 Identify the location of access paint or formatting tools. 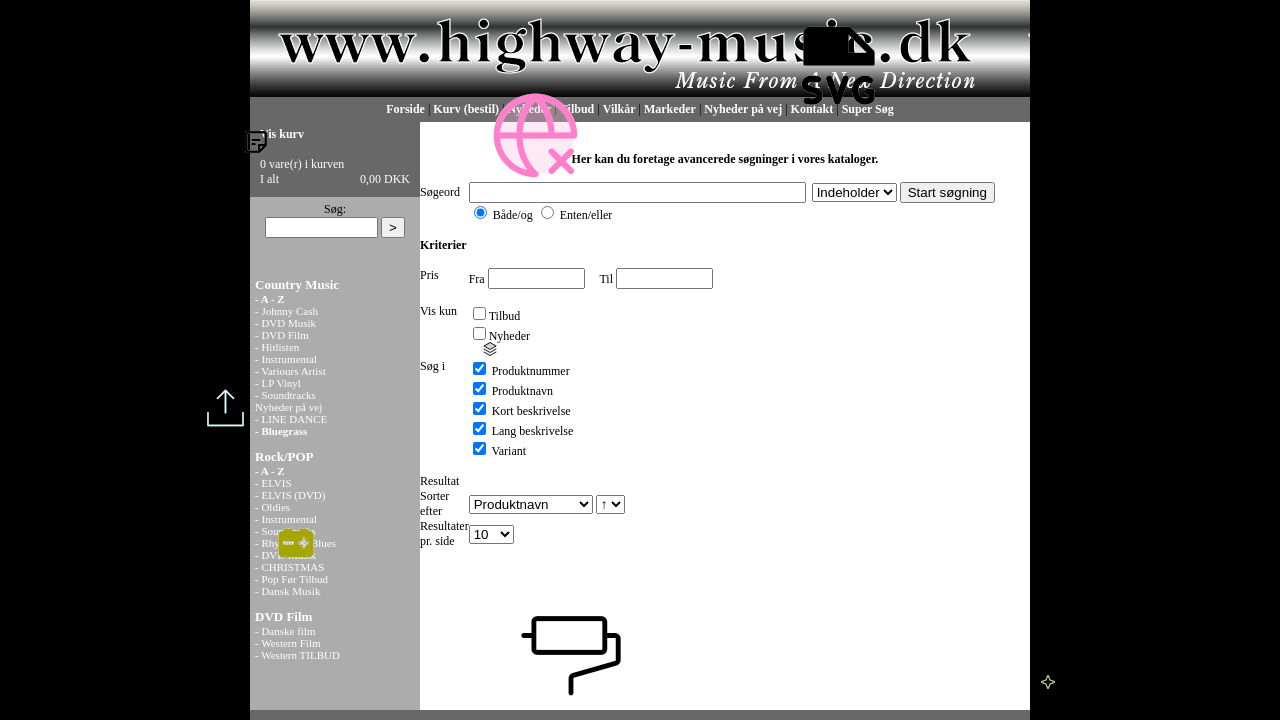
(571, 649).